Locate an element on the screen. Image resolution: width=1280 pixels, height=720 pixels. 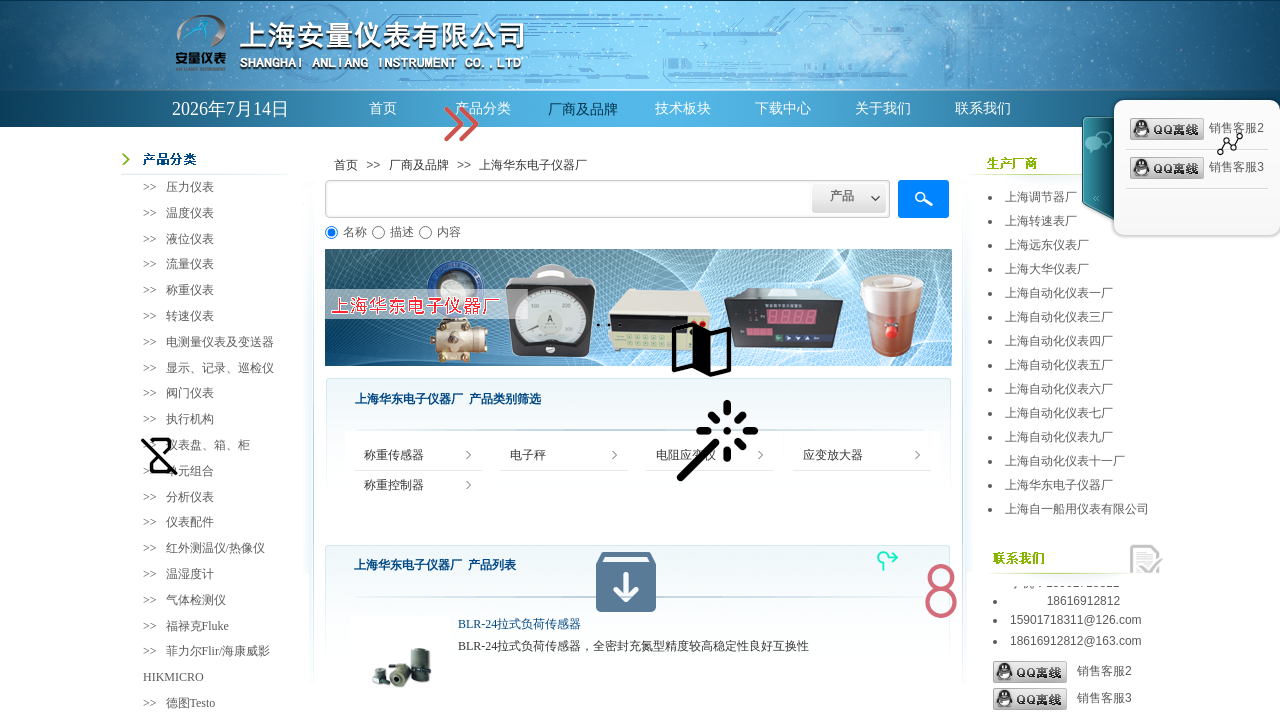
access more options or actions is located at coordinates (609, 325).